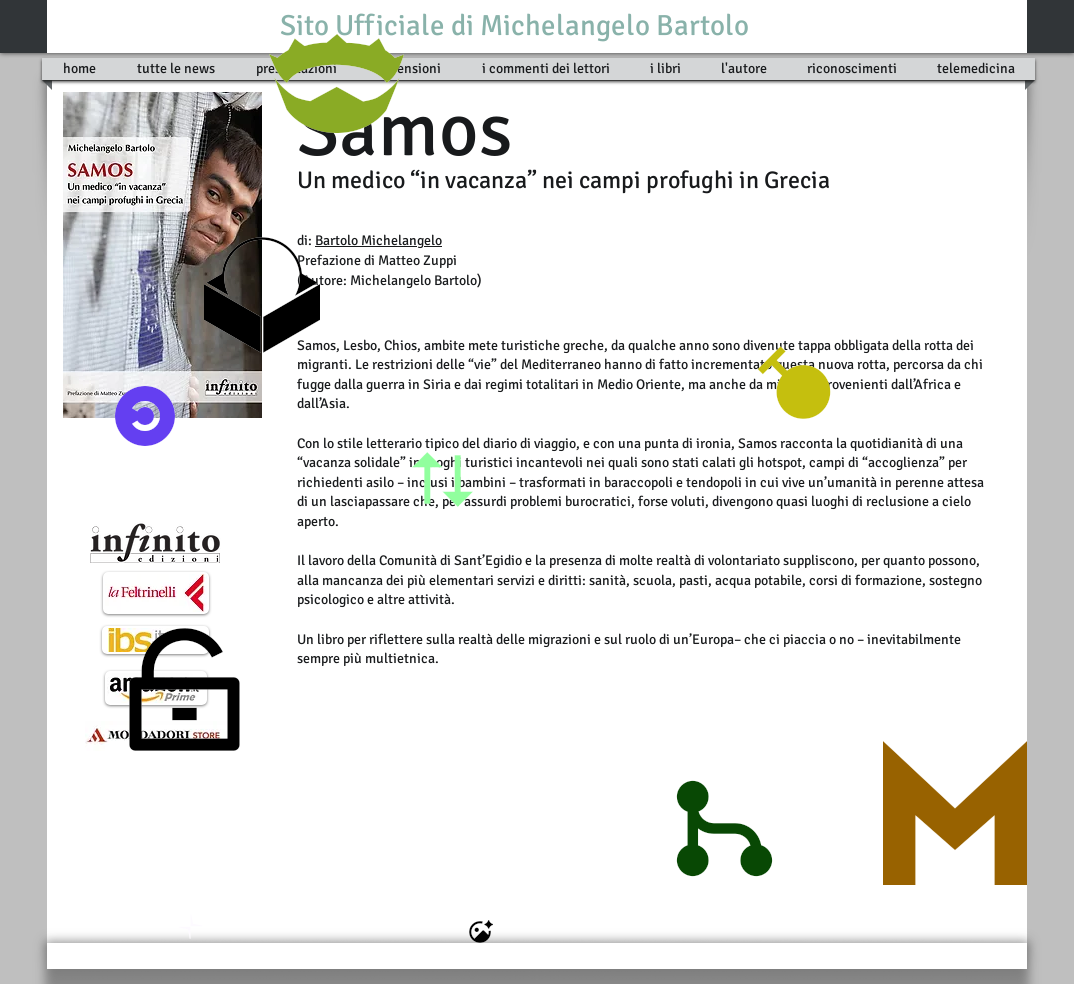 The height and width of the screenshot is (984, 1074). I want to click on indicates content licensed under copyleft, so click(145, 416).